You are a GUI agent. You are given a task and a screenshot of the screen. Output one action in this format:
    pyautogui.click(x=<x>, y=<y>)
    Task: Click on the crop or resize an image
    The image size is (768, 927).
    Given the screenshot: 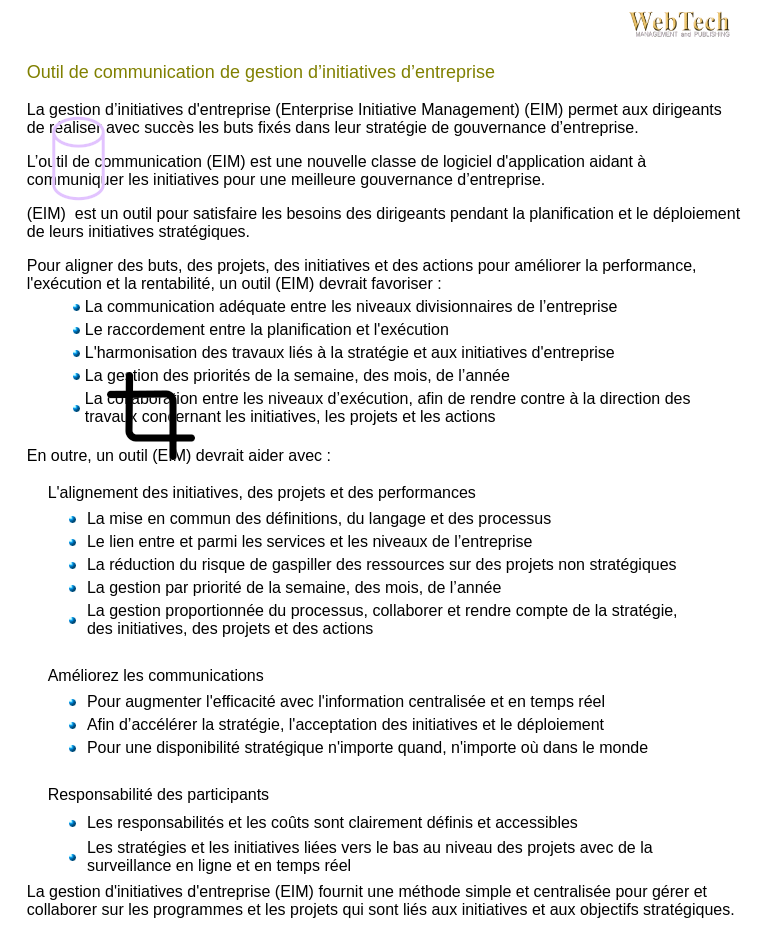 What is the action you would take?
    pyautogui.click(x=151, y=416)
    